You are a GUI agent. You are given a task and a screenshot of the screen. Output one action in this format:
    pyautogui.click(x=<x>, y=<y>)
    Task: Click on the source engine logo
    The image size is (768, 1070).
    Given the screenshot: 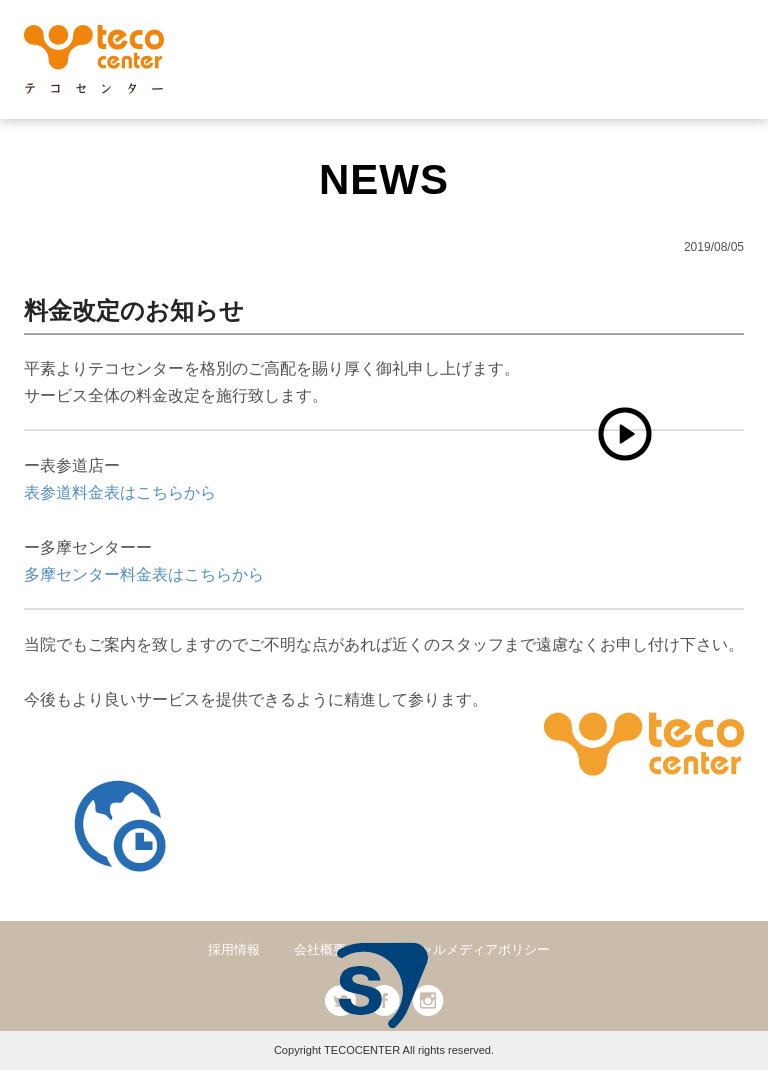 What is the action you would take?
    pyautogui.click(x=382, y=985)
    